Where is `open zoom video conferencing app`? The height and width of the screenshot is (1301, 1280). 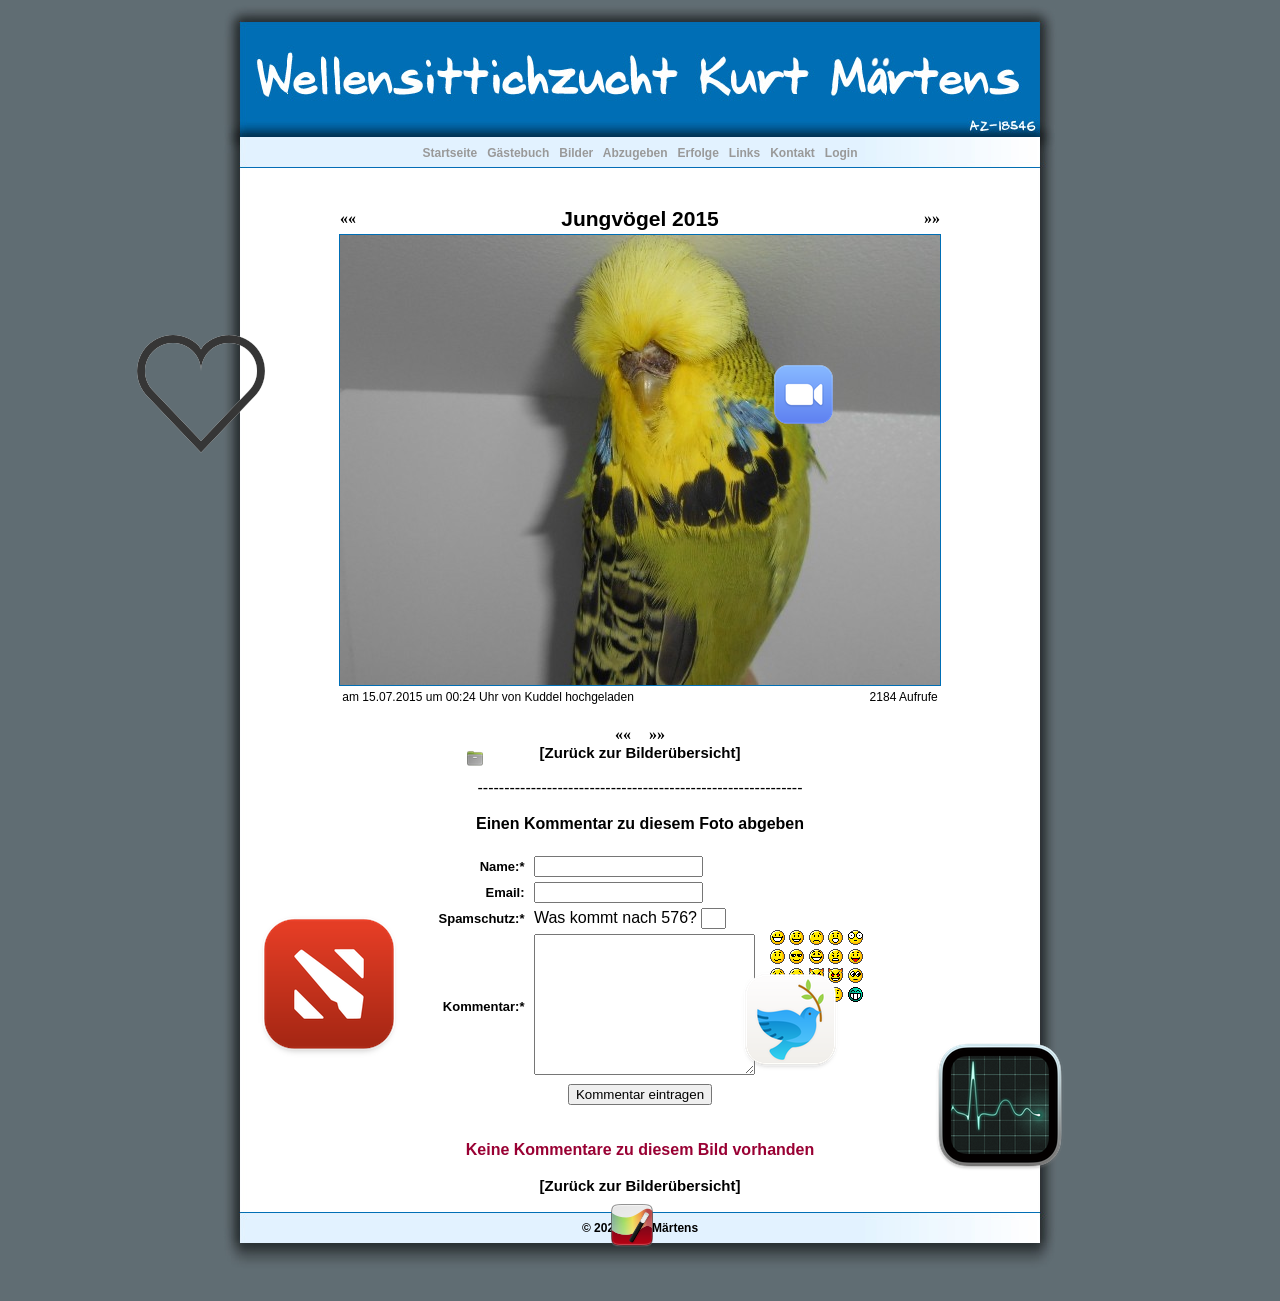
open zoom video conferencing app is located at coordinates (803, 394).